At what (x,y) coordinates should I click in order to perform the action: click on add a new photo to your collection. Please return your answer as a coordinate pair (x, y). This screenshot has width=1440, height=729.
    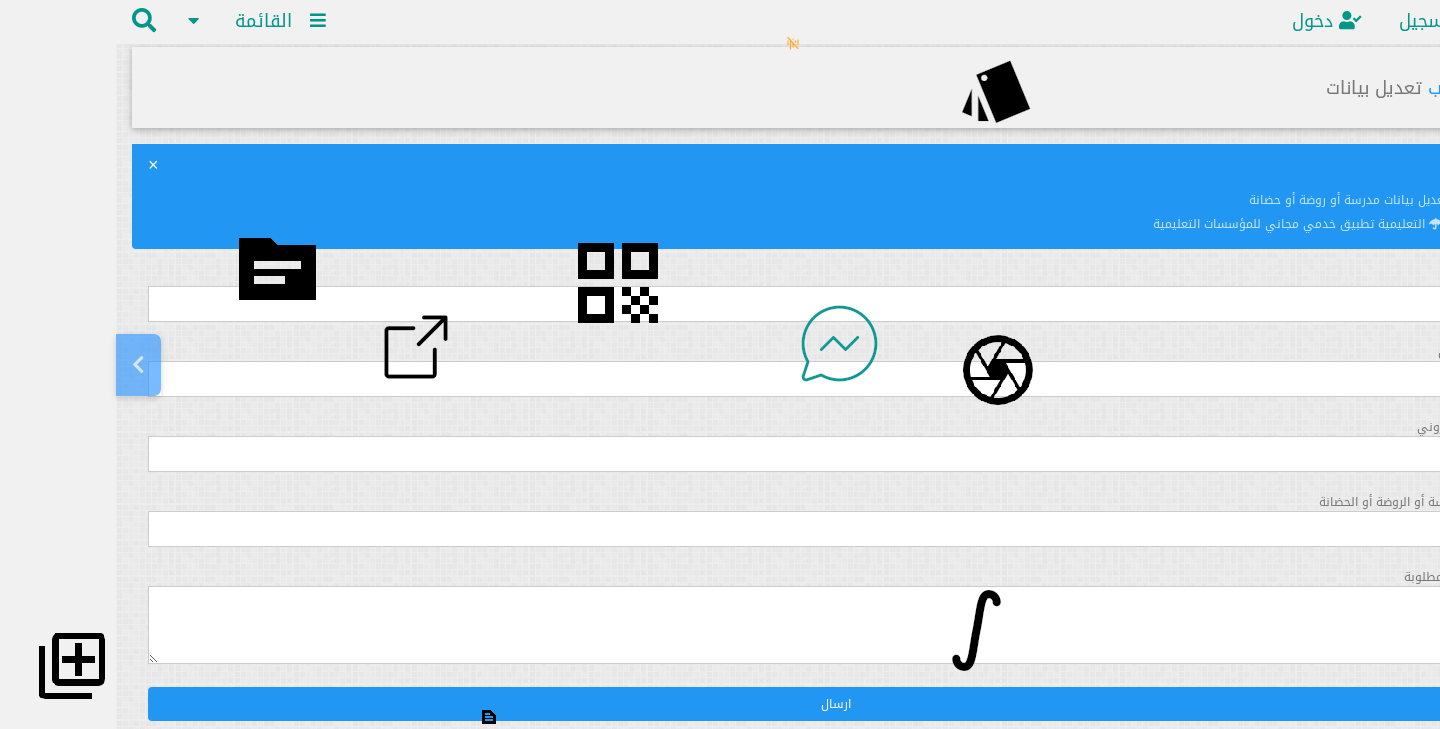
    Looking at the image, I should click on (72, 666).